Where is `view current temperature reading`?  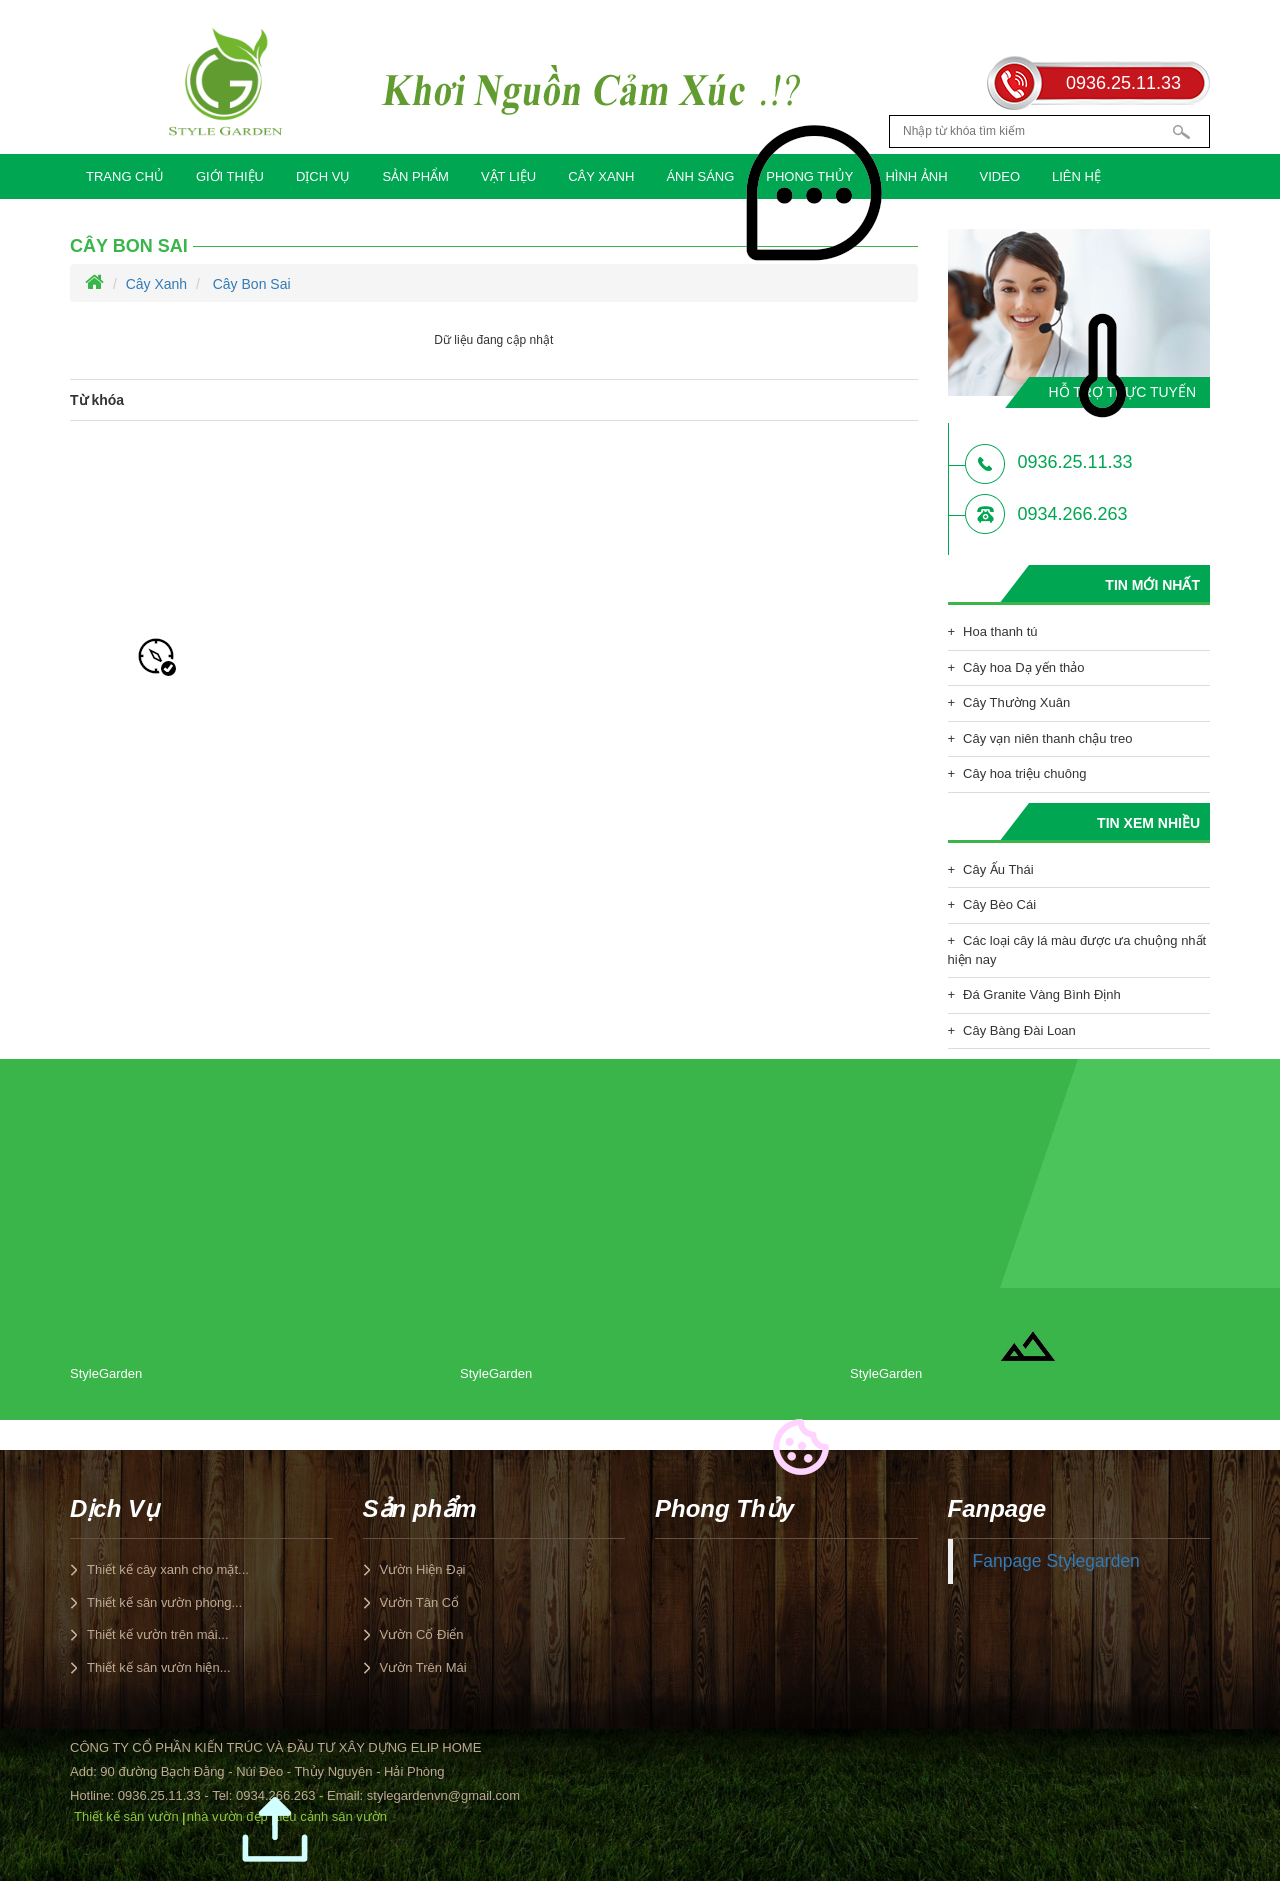
view current temperature reading is located at coordinates (1102, 365).